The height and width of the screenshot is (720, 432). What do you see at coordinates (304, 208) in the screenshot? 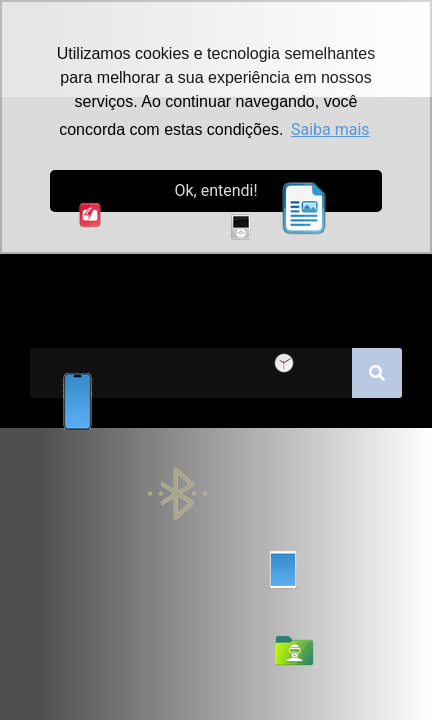
I see `open a libreoffice writer document` at bounding box center [304, 208].